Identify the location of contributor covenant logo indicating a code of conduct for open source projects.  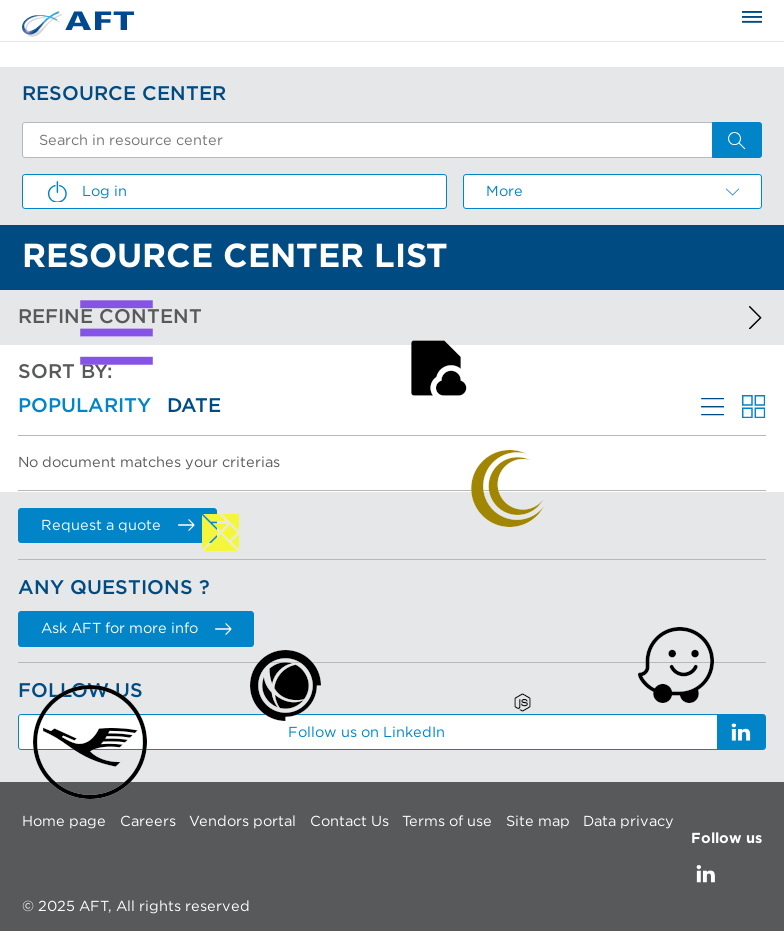
(507, 488).